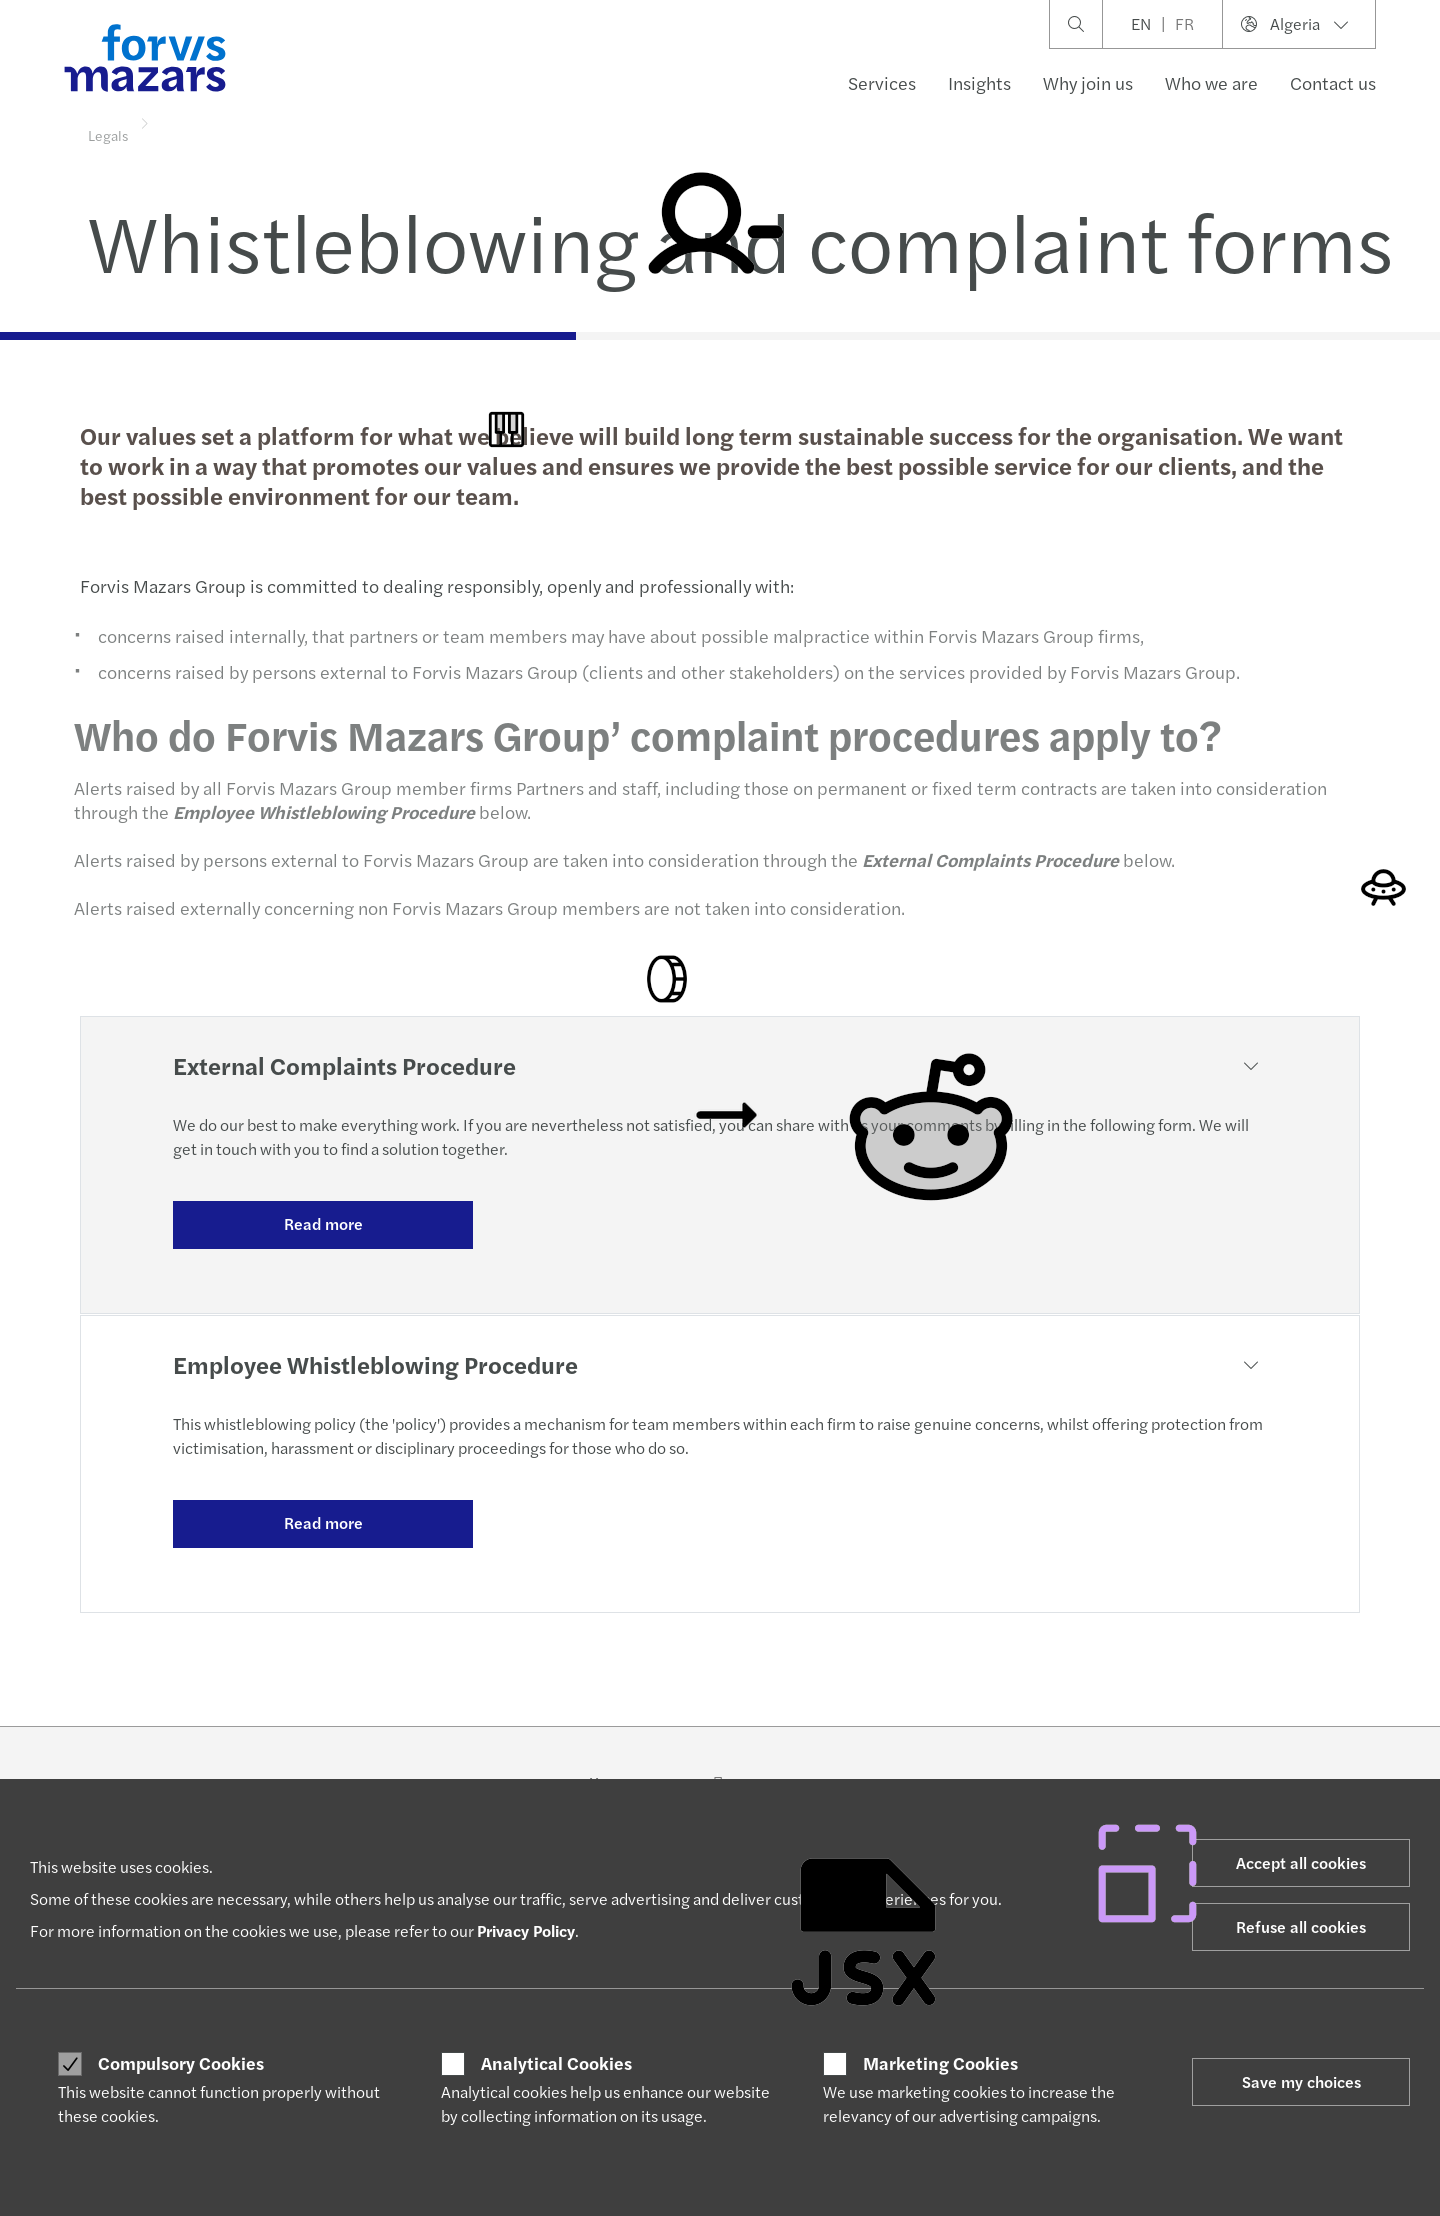  I want to click on open the Reddit app, so click(931, 1135).